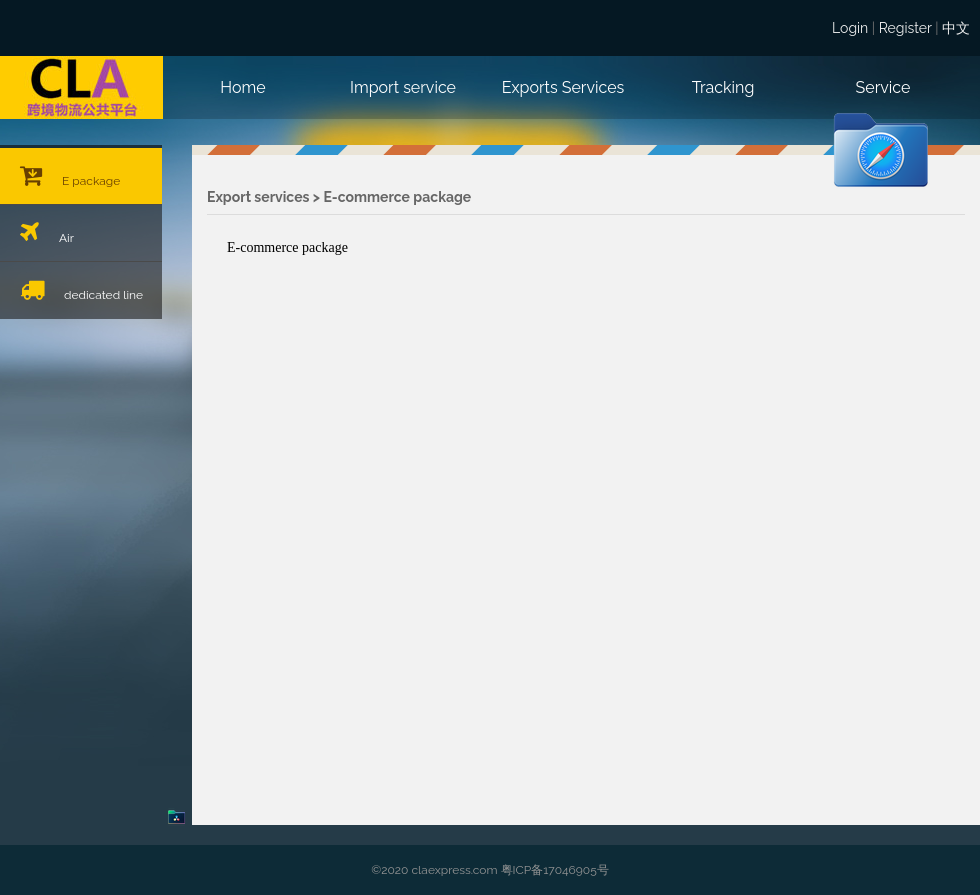 Image resolution: width=980 pixels, height=895 pixels. Describe the element at coordinates (880, 152) in the screenshot. I see `open folder containing safari browser files` at that location.